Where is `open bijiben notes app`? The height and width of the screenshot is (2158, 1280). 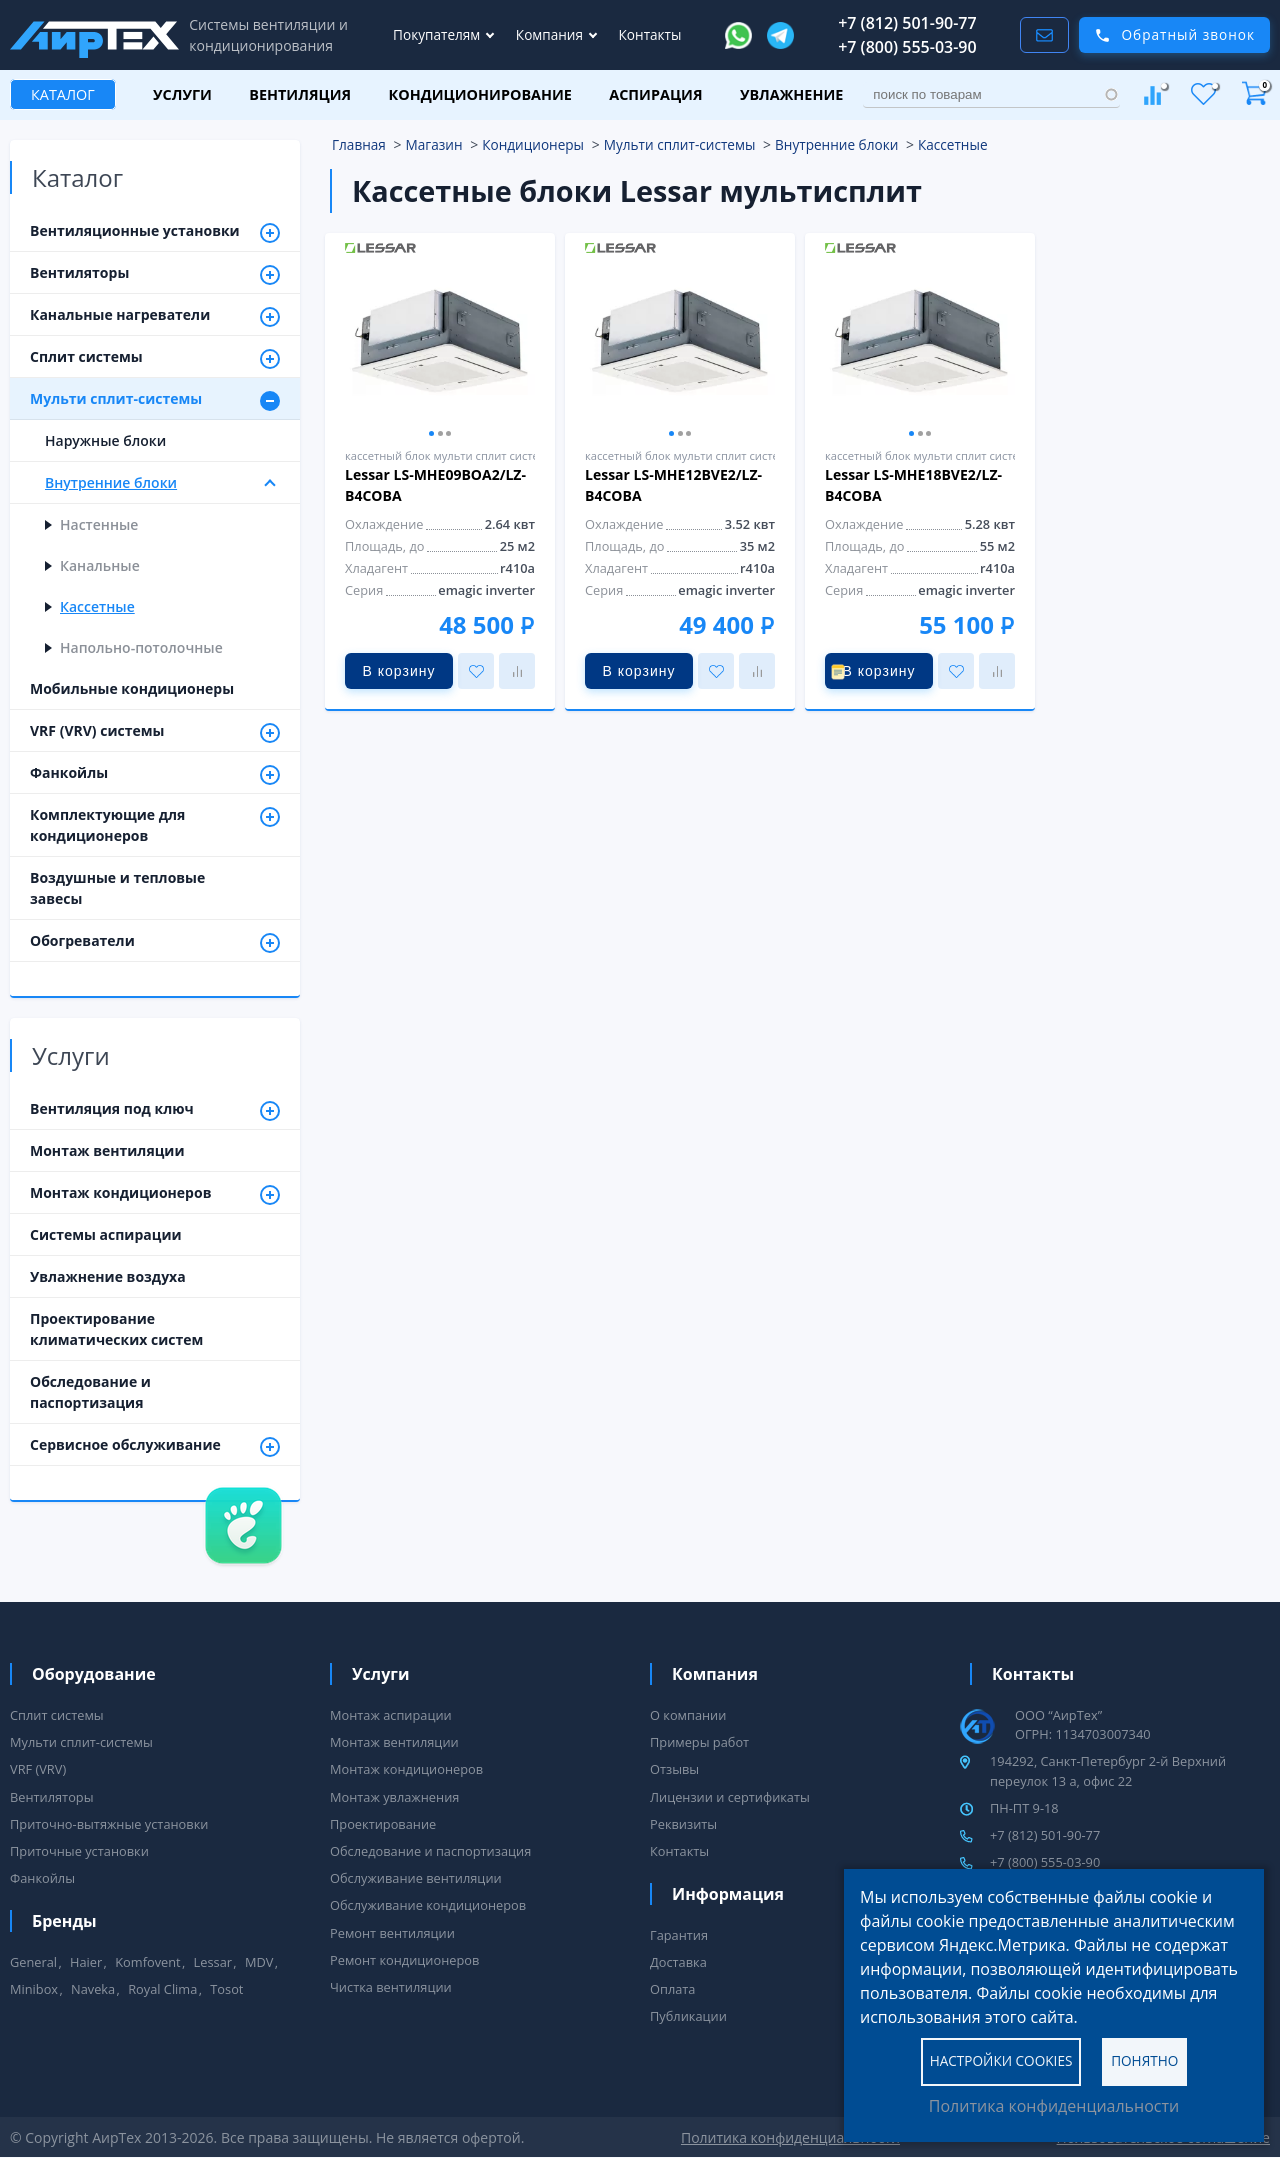
open bijiben notes app is located at coordinates (838, 672).